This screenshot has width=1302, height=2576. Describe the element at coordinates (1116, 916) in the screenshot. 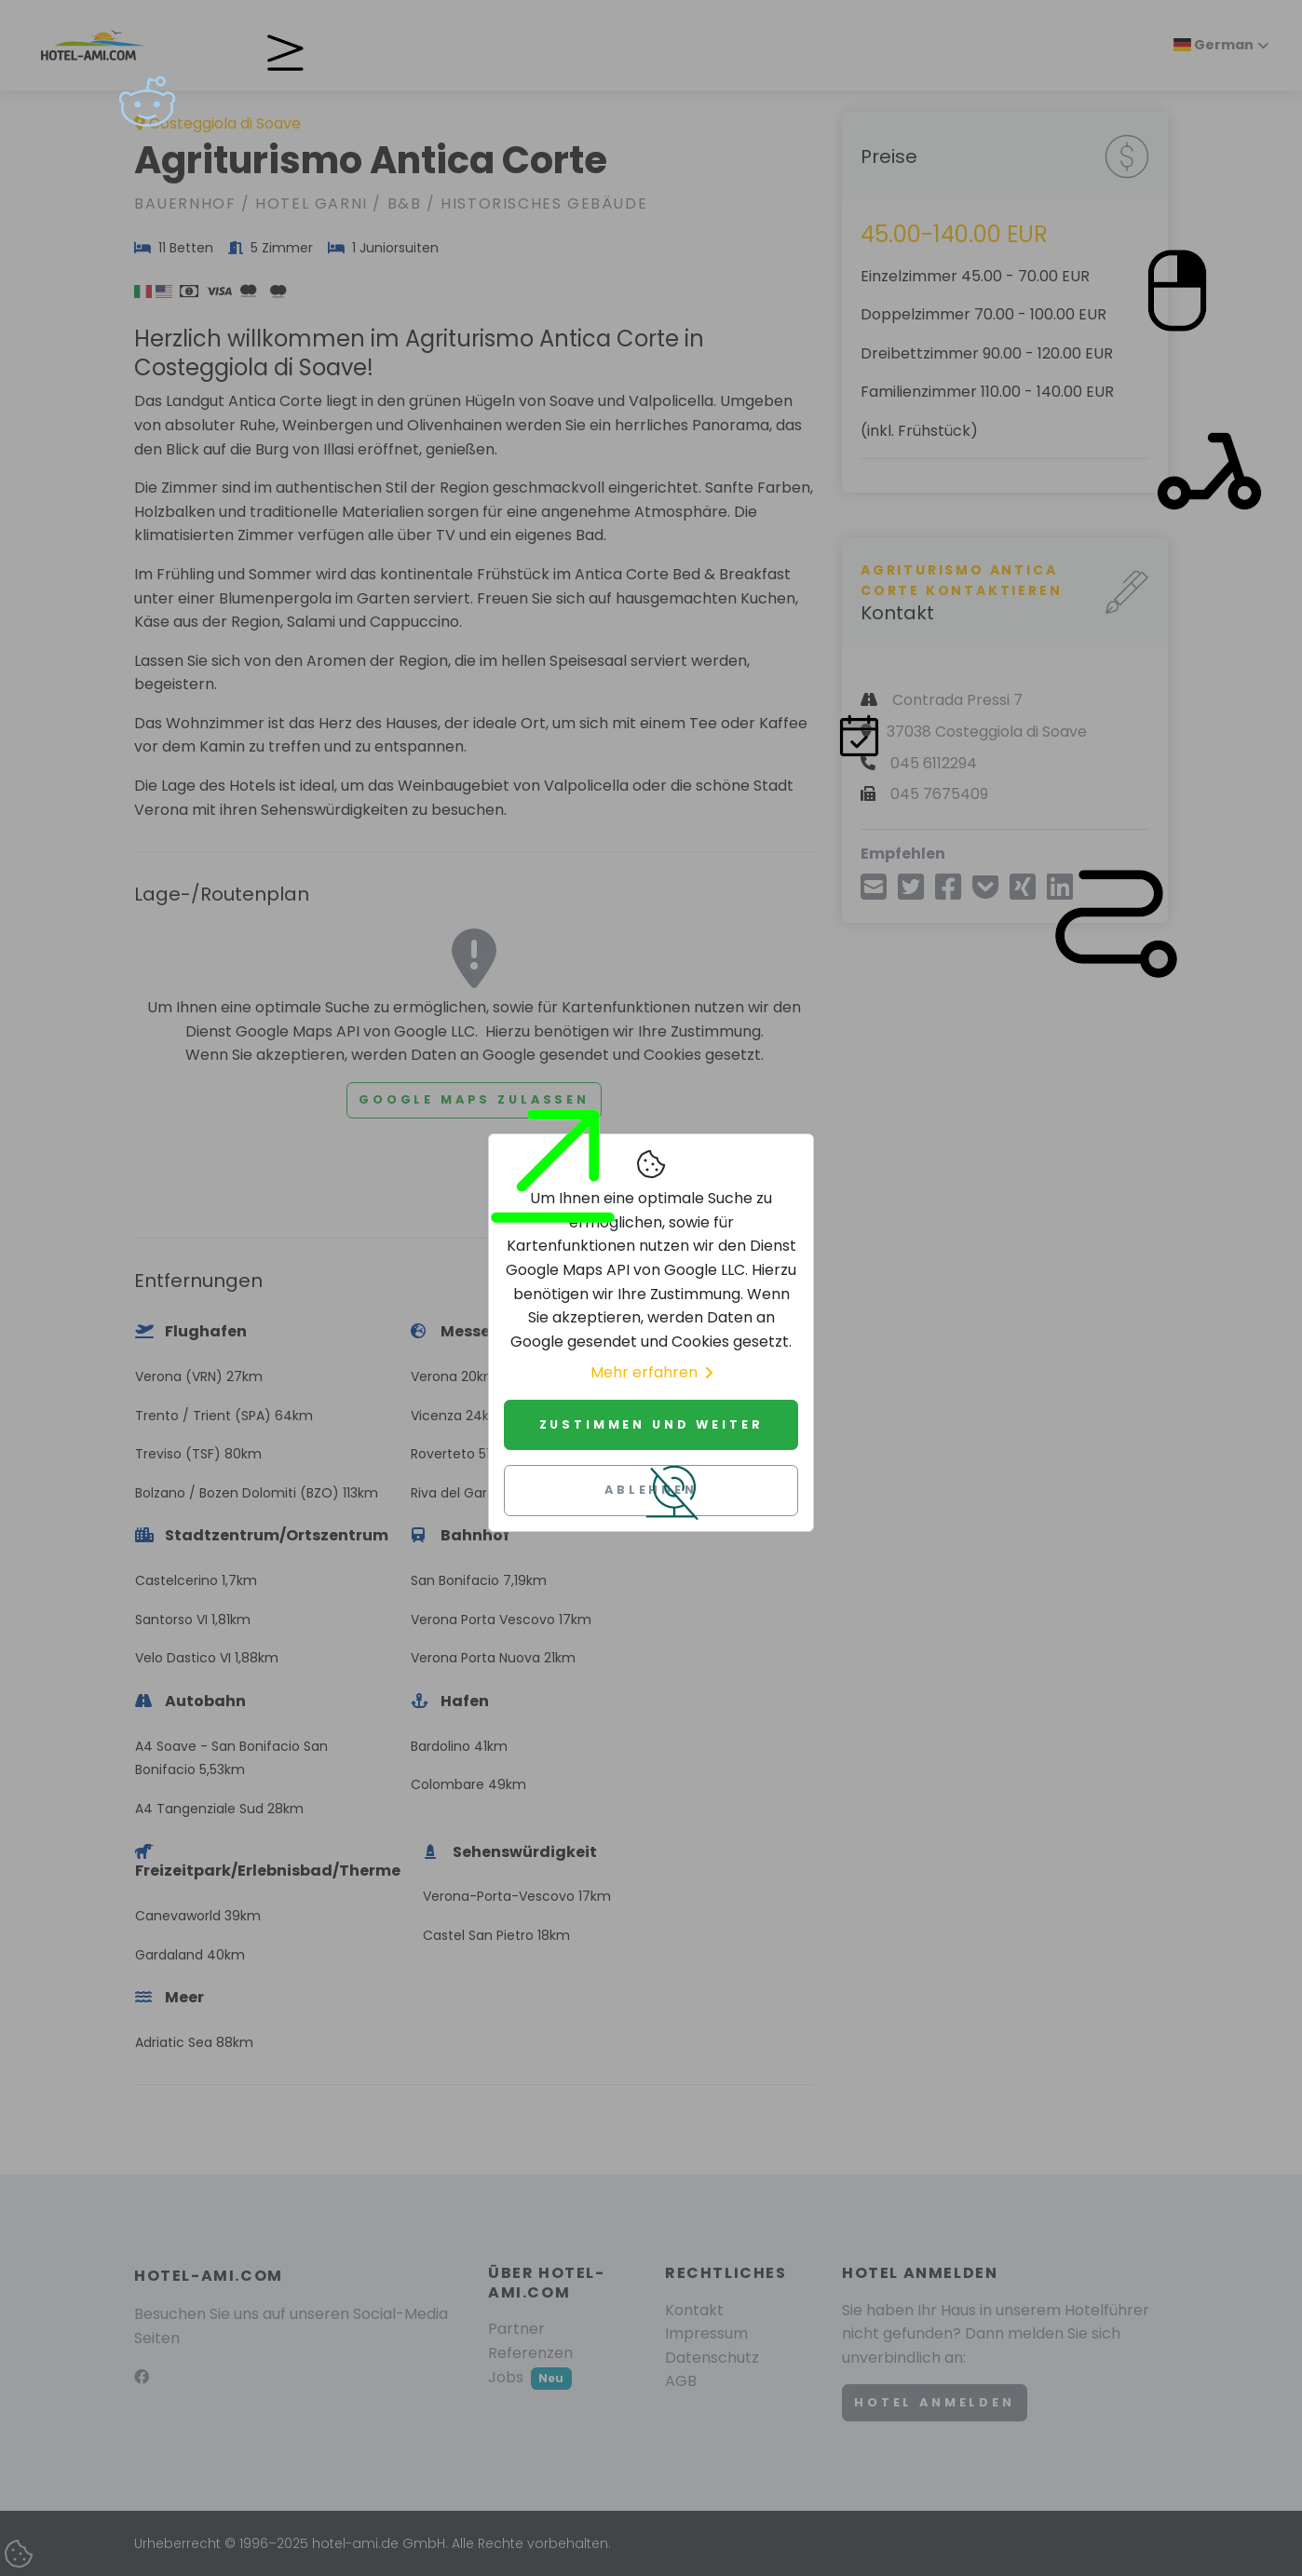

I see `view or edit a custom path` at that location.